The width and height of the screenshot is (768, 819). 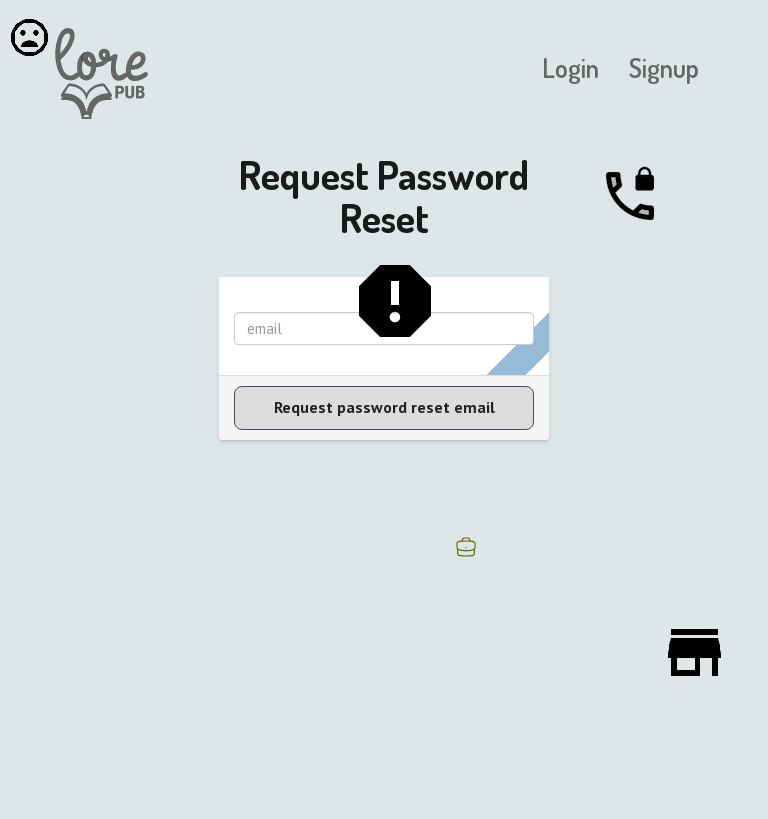 I want to click on access work or business documents, so click(x=466, y=547).